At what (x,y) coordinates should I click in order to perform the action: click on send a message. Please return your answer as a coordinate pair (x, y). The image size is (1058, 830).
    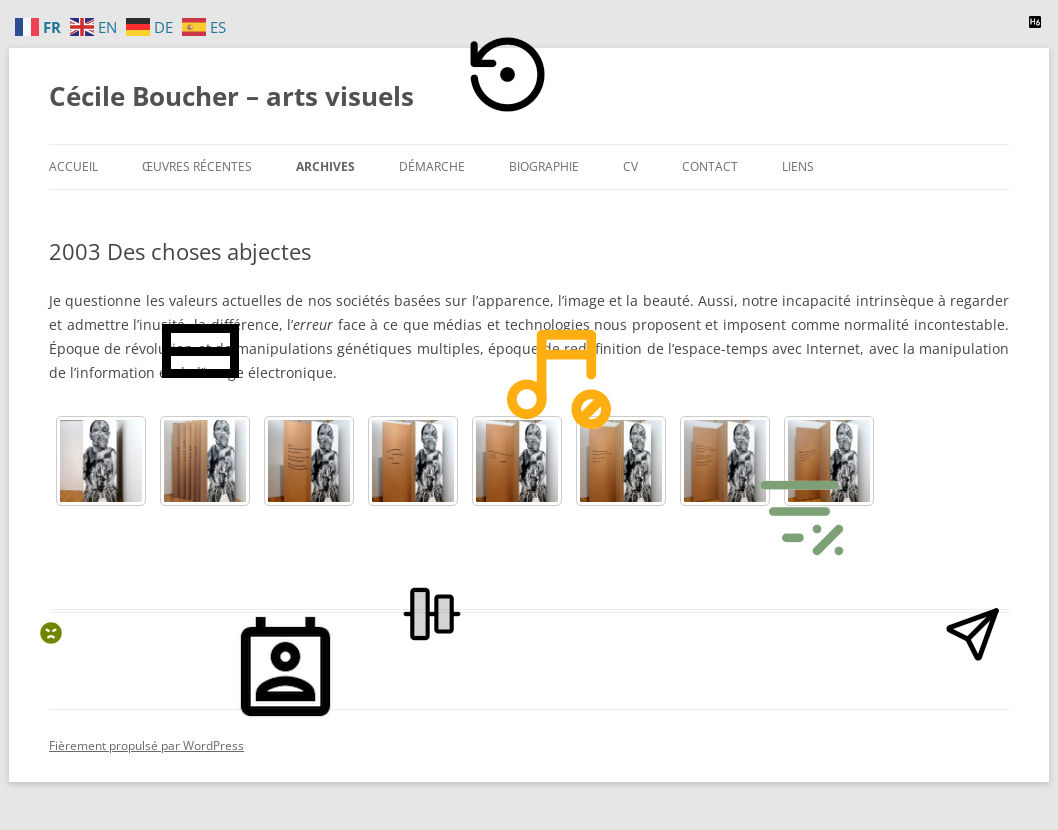
    Looking at the image, I should click on (973, 634).